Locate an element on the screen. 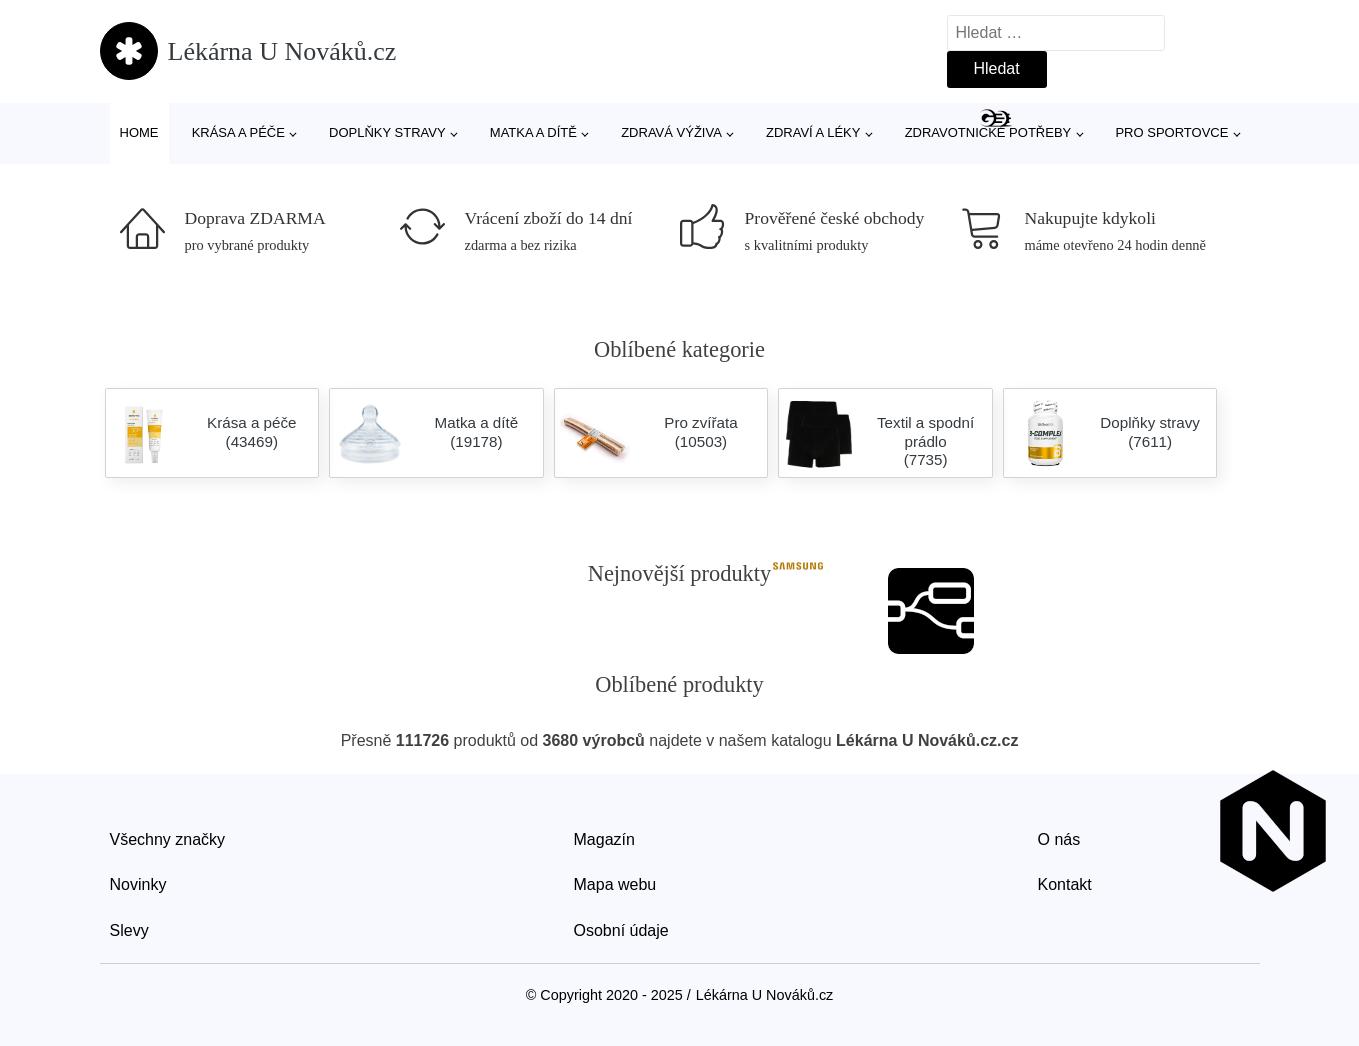 Image resolution: width=1359 pixels, height=1046 pixels. nginx web server logo is located at coordinates (1273, 831).